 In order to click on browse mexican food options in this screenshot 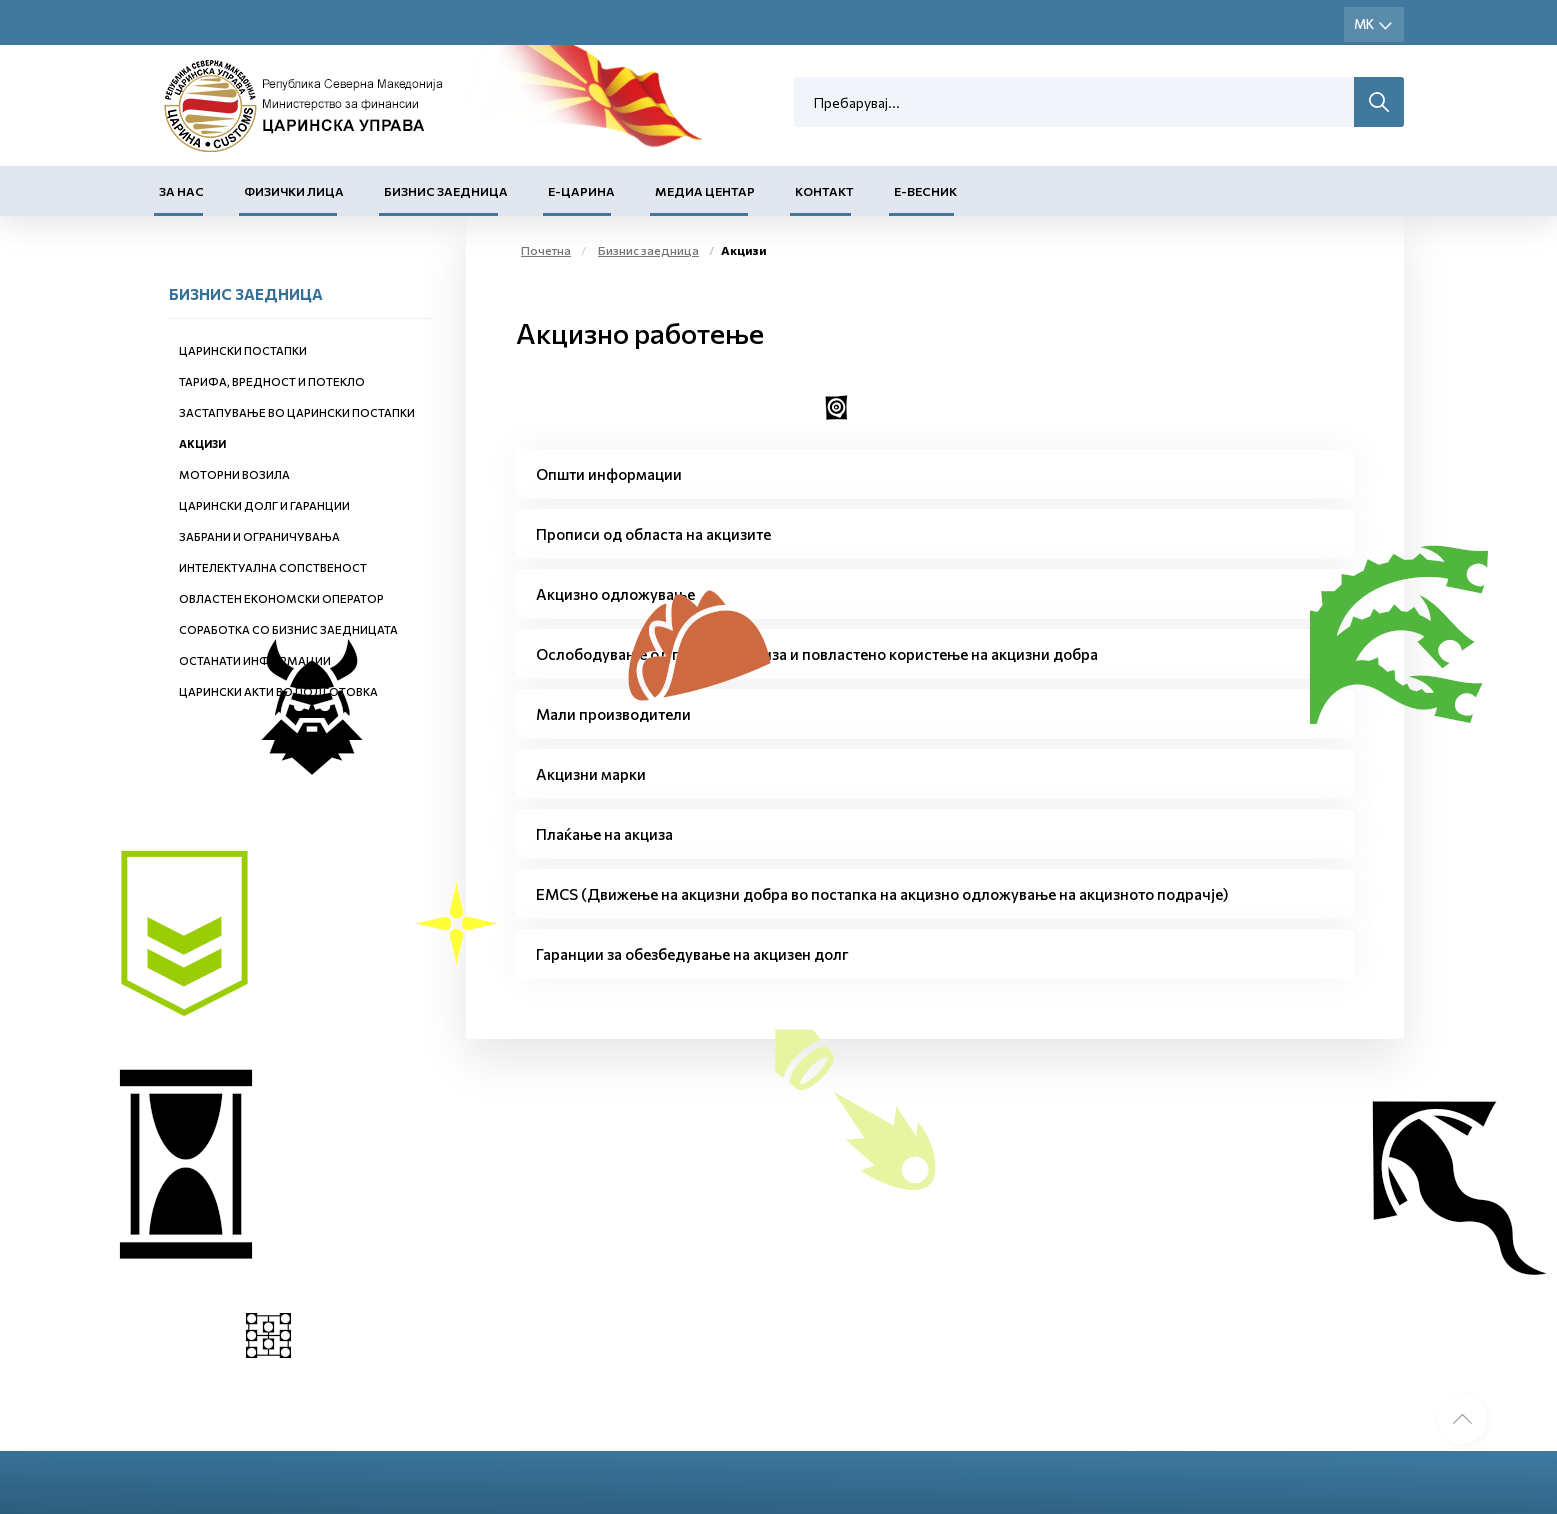, I will do `click(699, 645)`.